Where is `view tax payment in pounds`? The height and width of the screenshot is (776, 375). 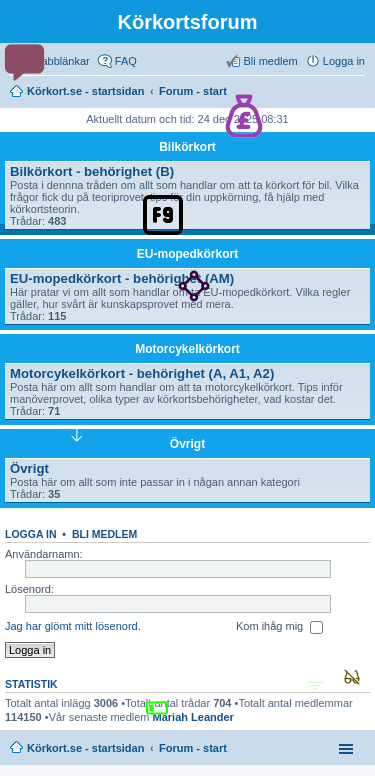 view tax payment in pounds is located at coordinates (244, 116).